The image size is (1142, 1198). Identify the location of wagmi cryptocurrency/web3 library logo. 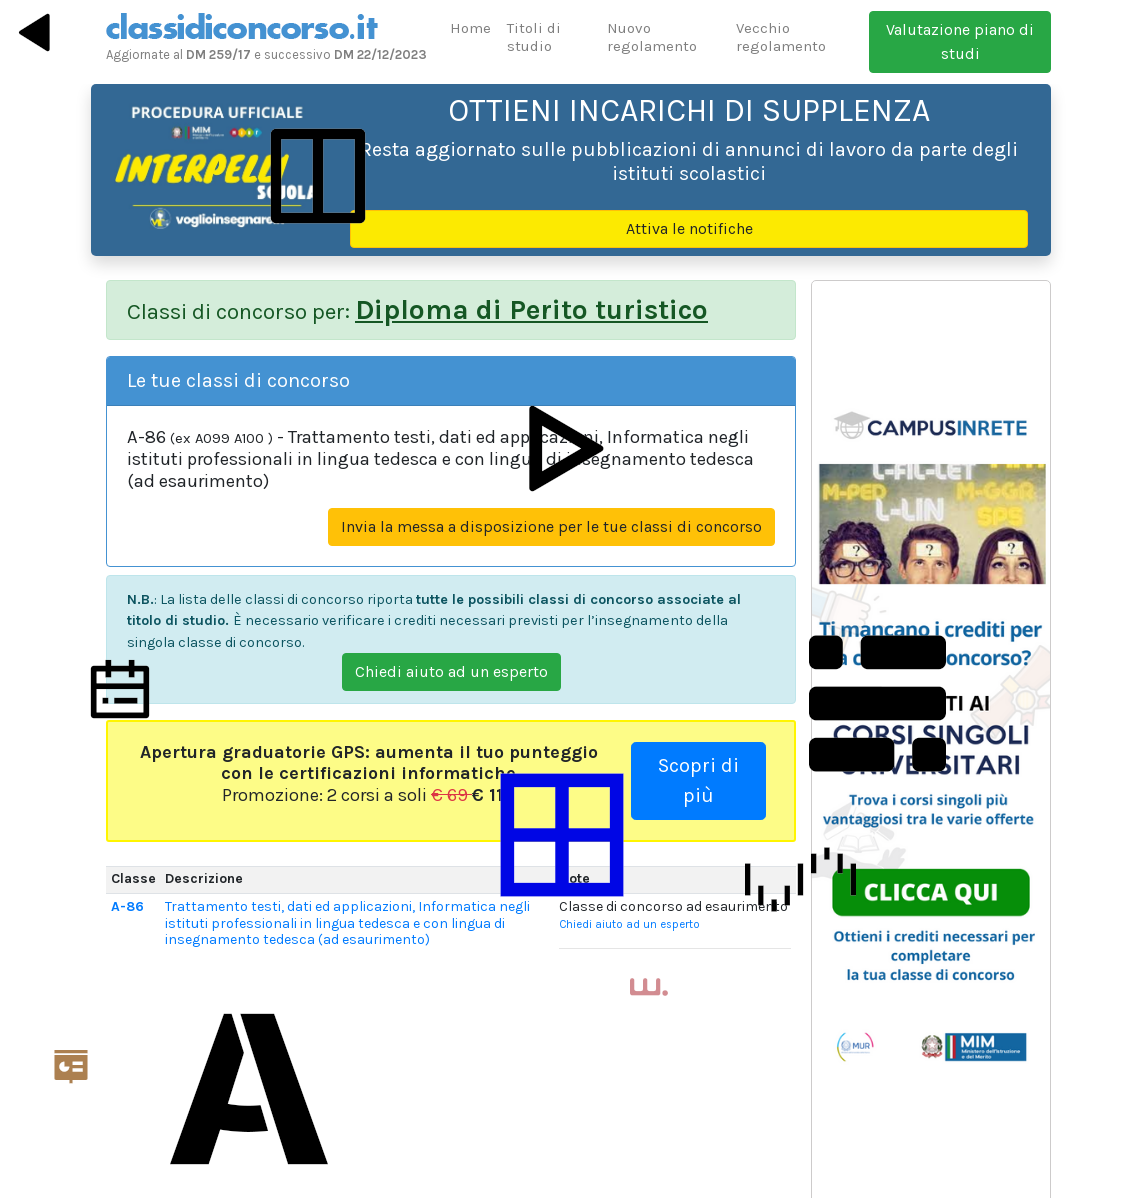
(649, 987).